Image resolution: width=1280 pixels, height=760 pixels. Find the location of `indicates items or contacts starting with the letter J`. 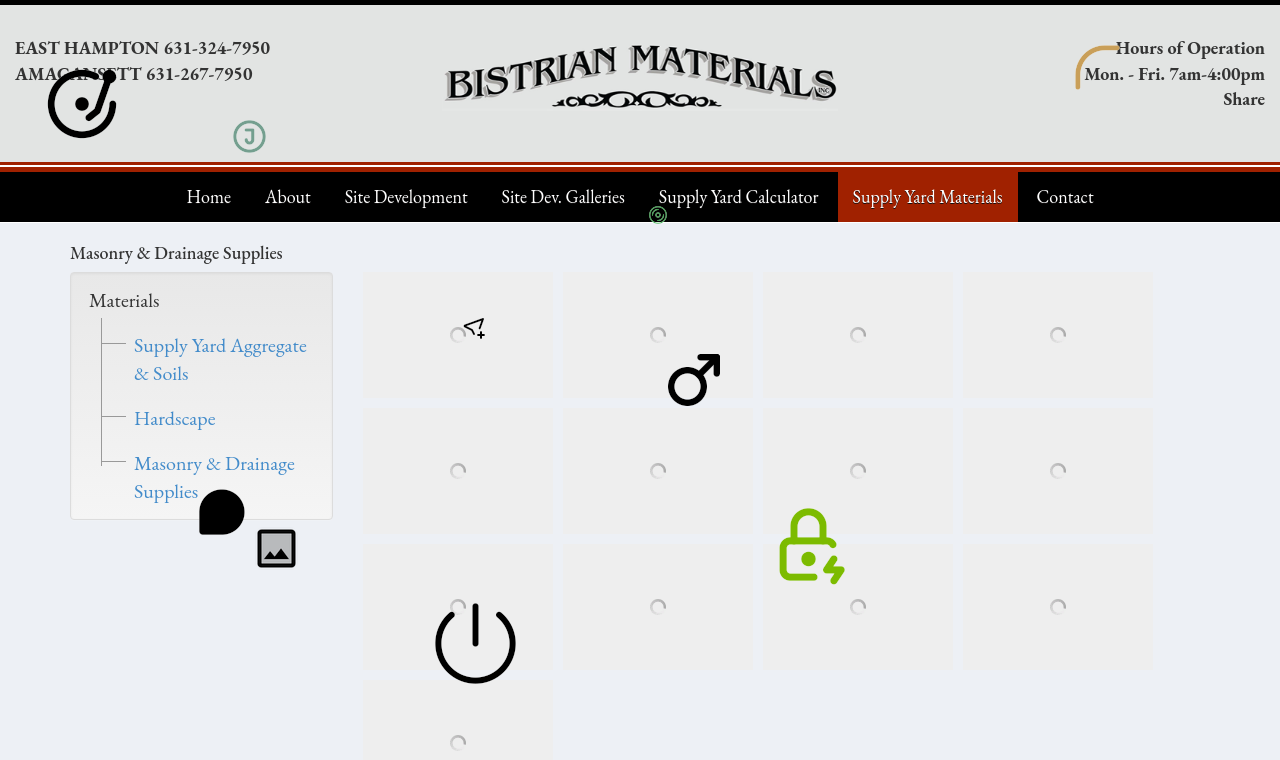

indicates items or contacts starting with the letter J is located at coordinates (249, 136).